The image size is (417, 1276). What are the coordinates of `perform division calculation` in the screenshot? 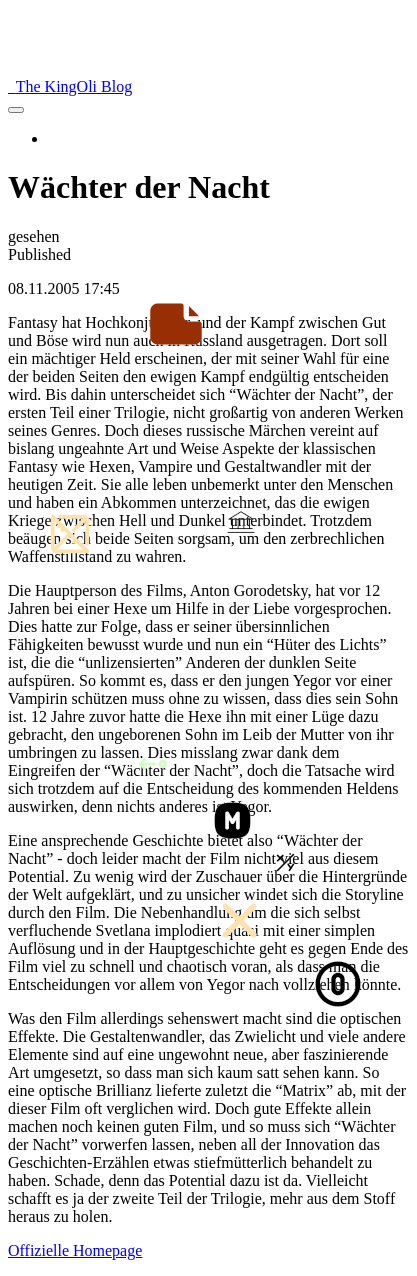 It's located at (285, 862).